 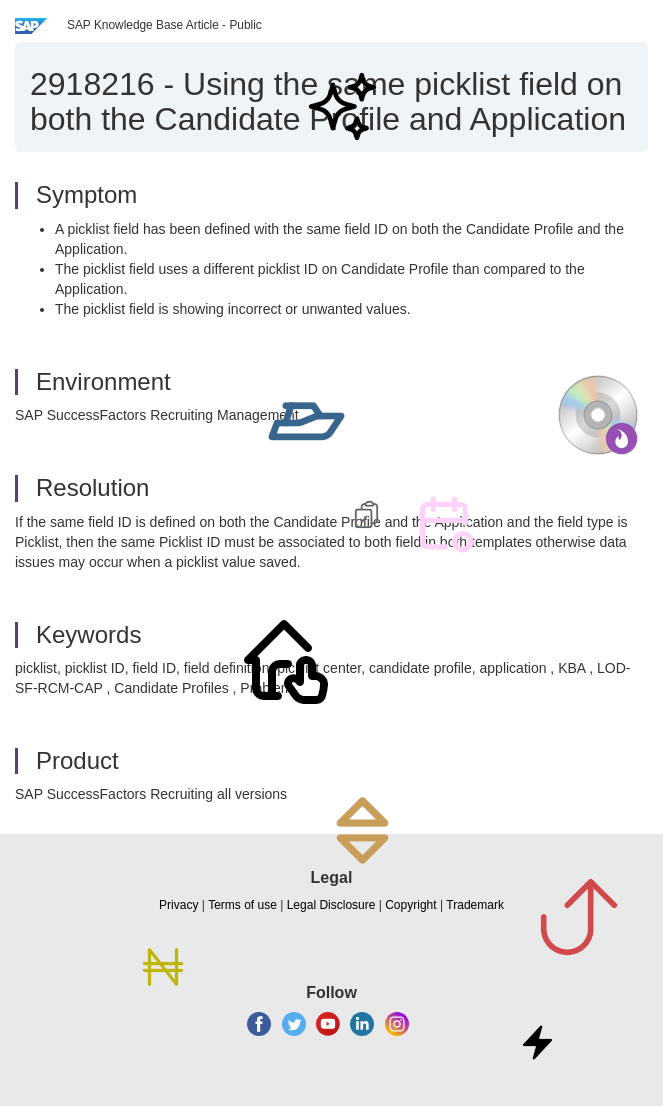 What do you see at coordinates (306, 419) in the screenshot?
I see `access boat rental or marina services` at bounding box center [306, 419].